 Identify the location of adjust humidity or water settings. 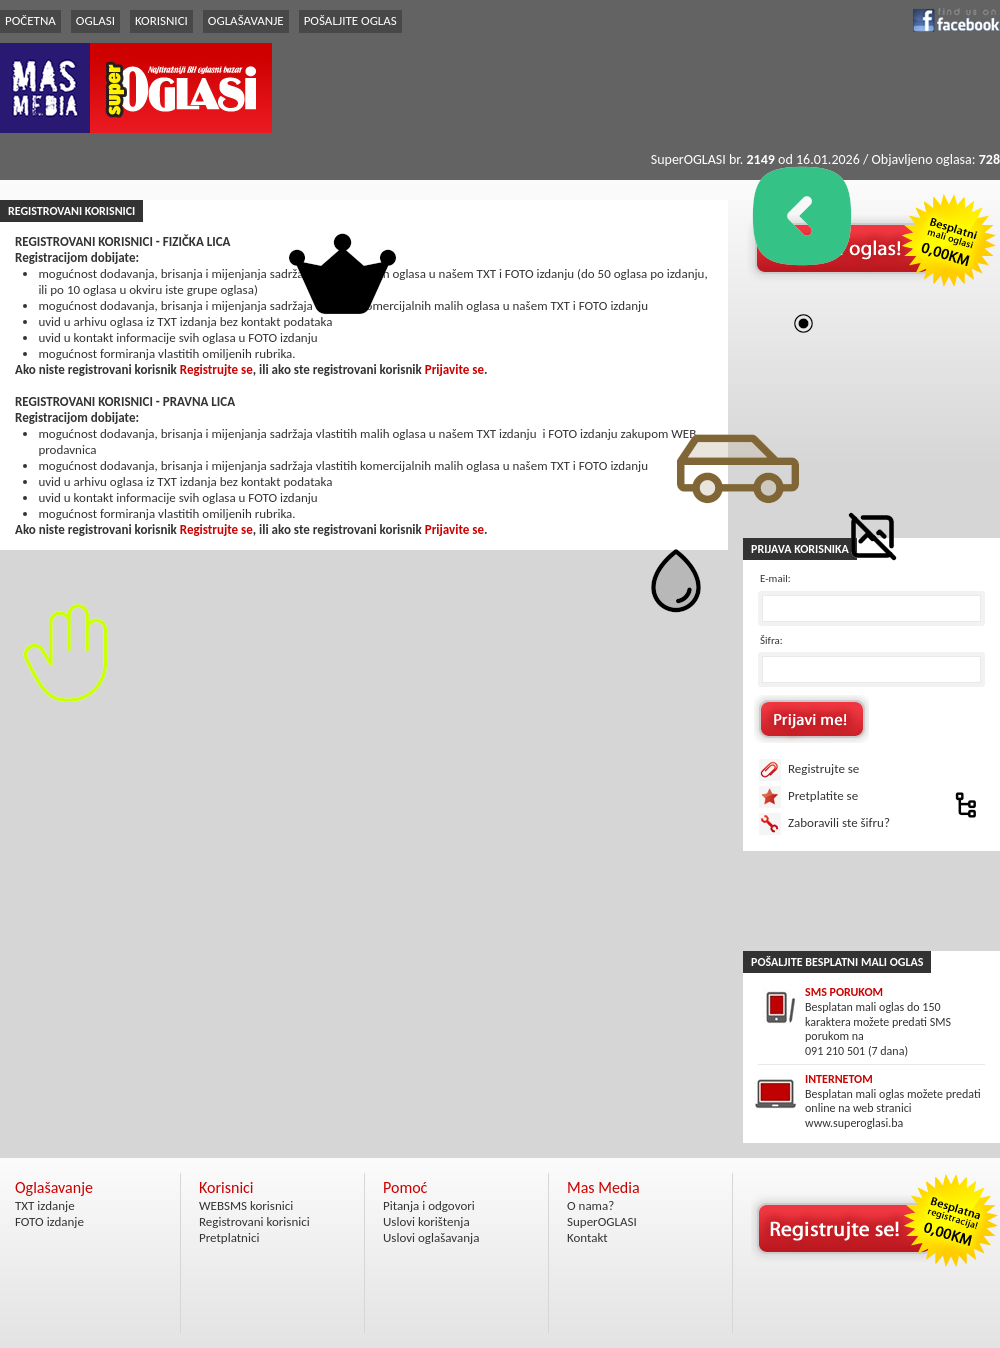
(676, 583).